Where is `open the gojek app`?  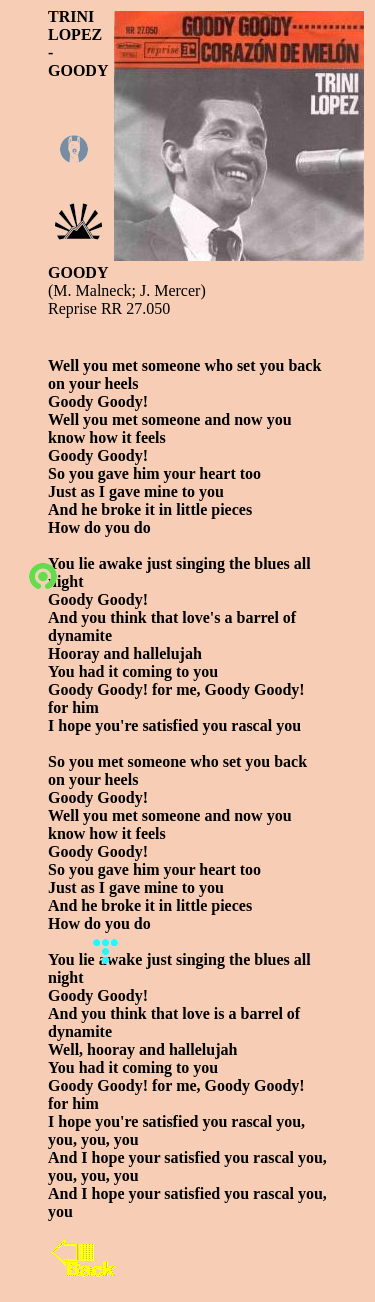 open the gojek app is located at coordinates (43, 576).